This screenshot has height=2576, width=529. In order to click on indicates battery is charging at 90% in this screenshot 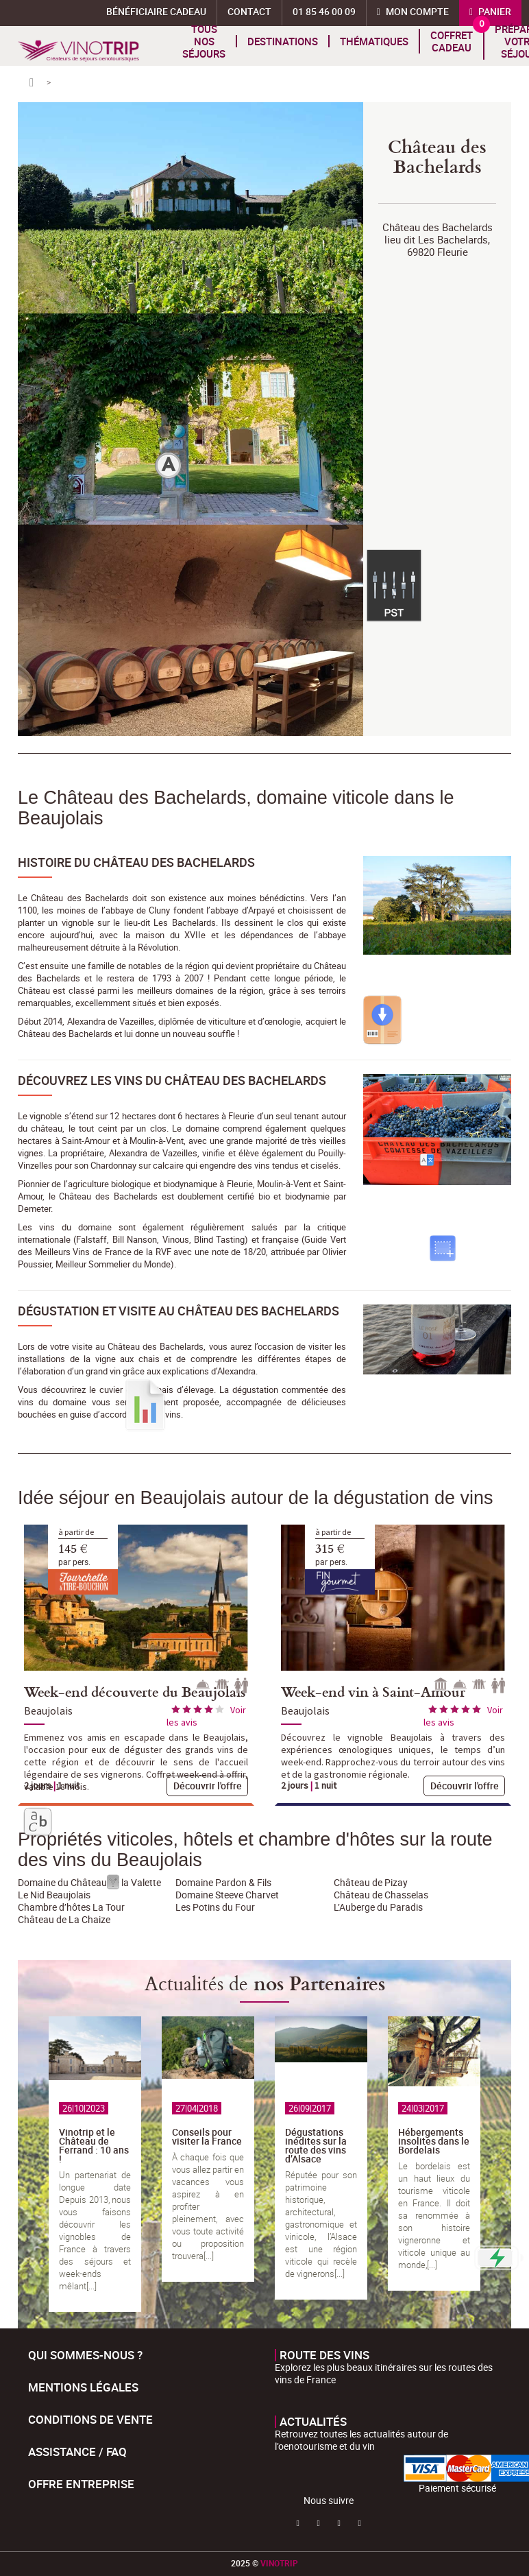, I will do `click(499, 2258)`.